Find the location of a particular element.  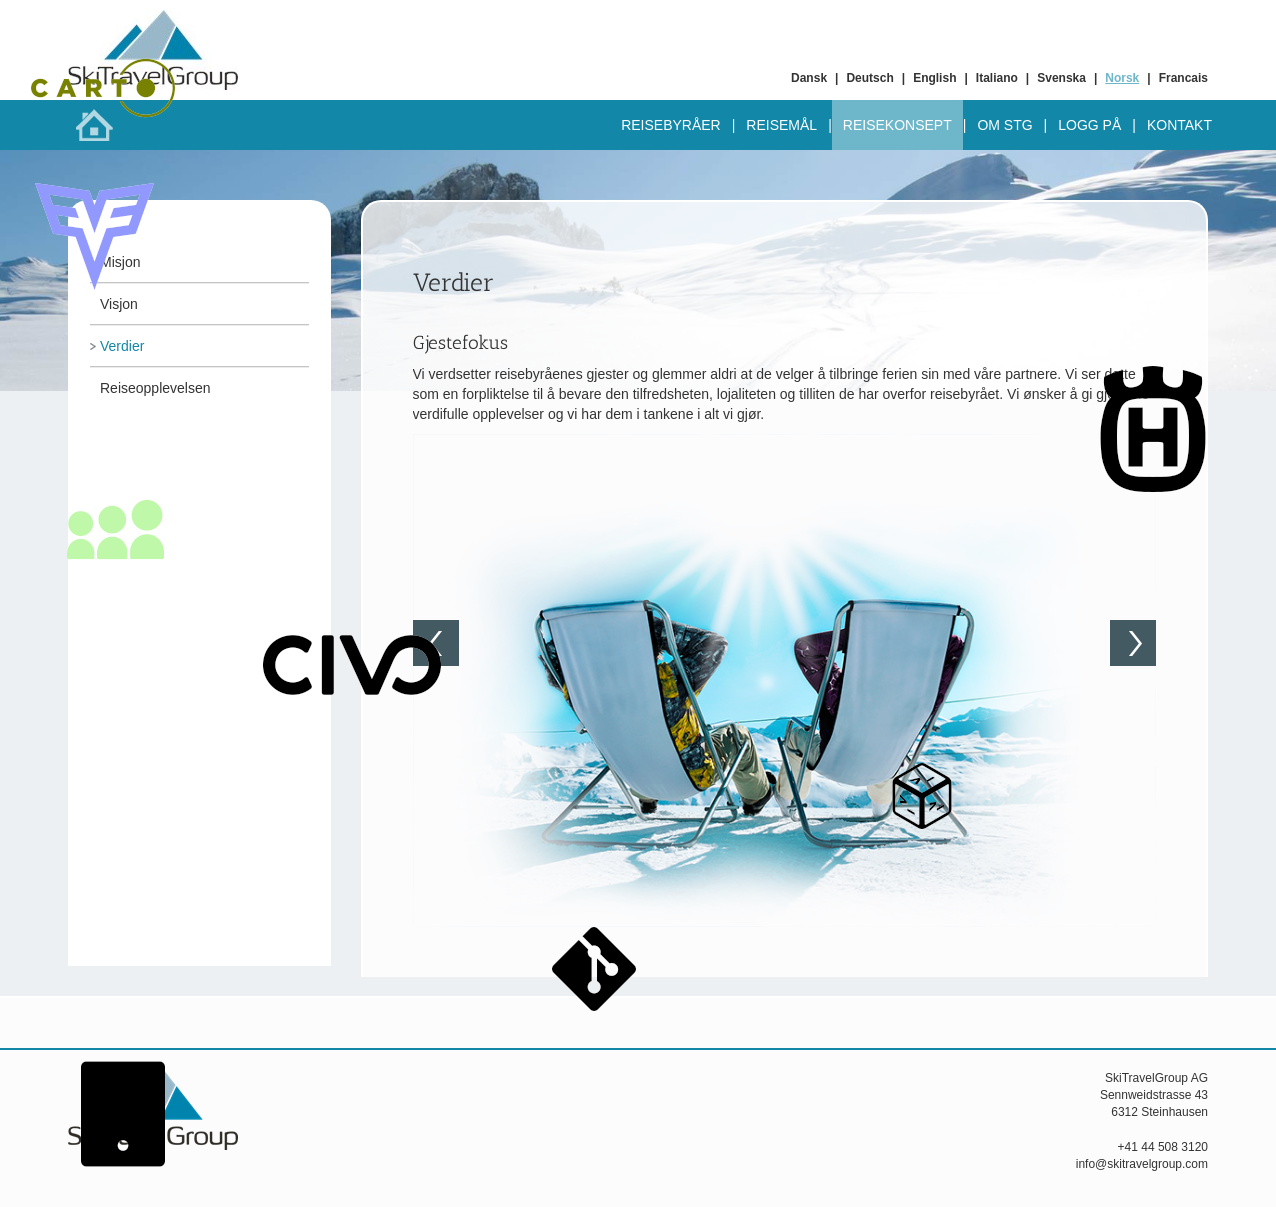

civo cloud platform logo is located at coordinates (352, 665).